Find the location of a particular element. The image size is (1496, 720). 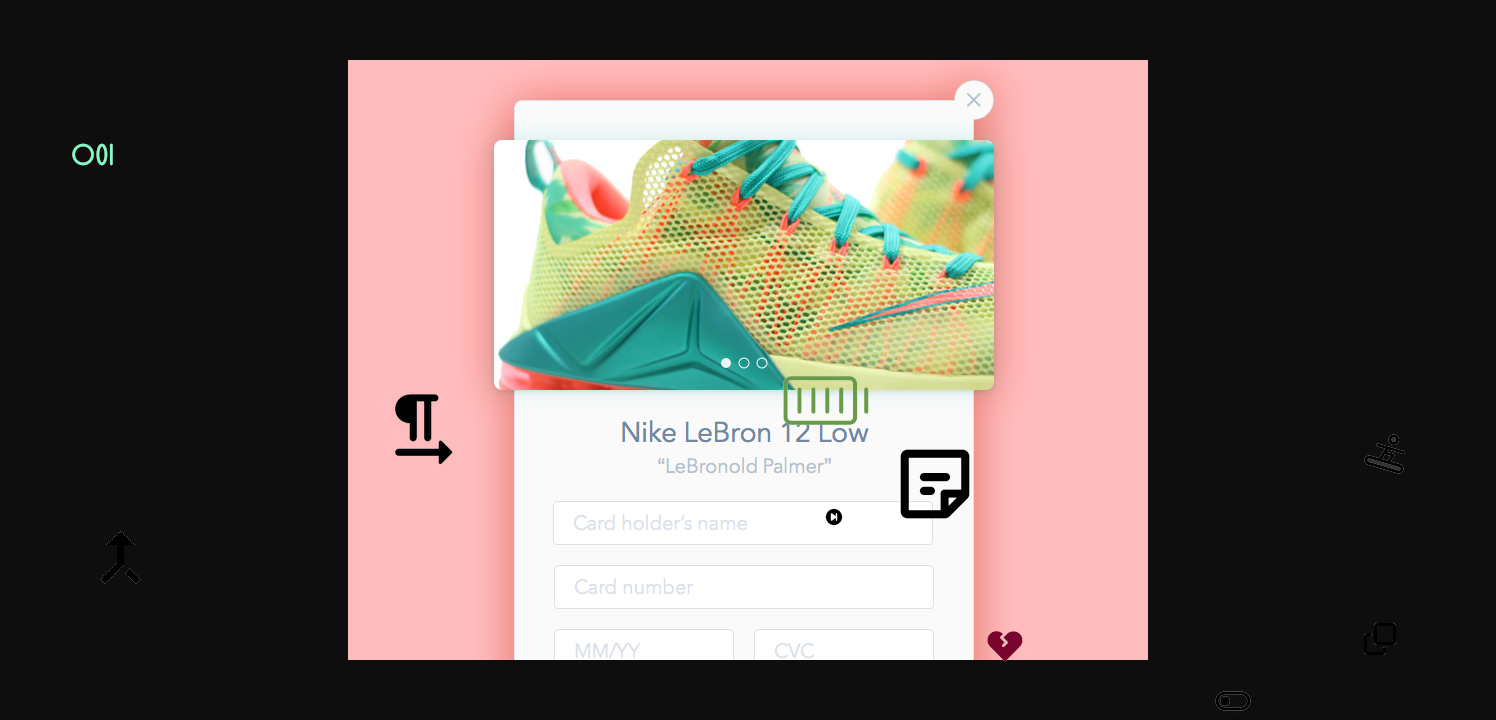

toggle switch in off position is located at coordinates (1233, 701).